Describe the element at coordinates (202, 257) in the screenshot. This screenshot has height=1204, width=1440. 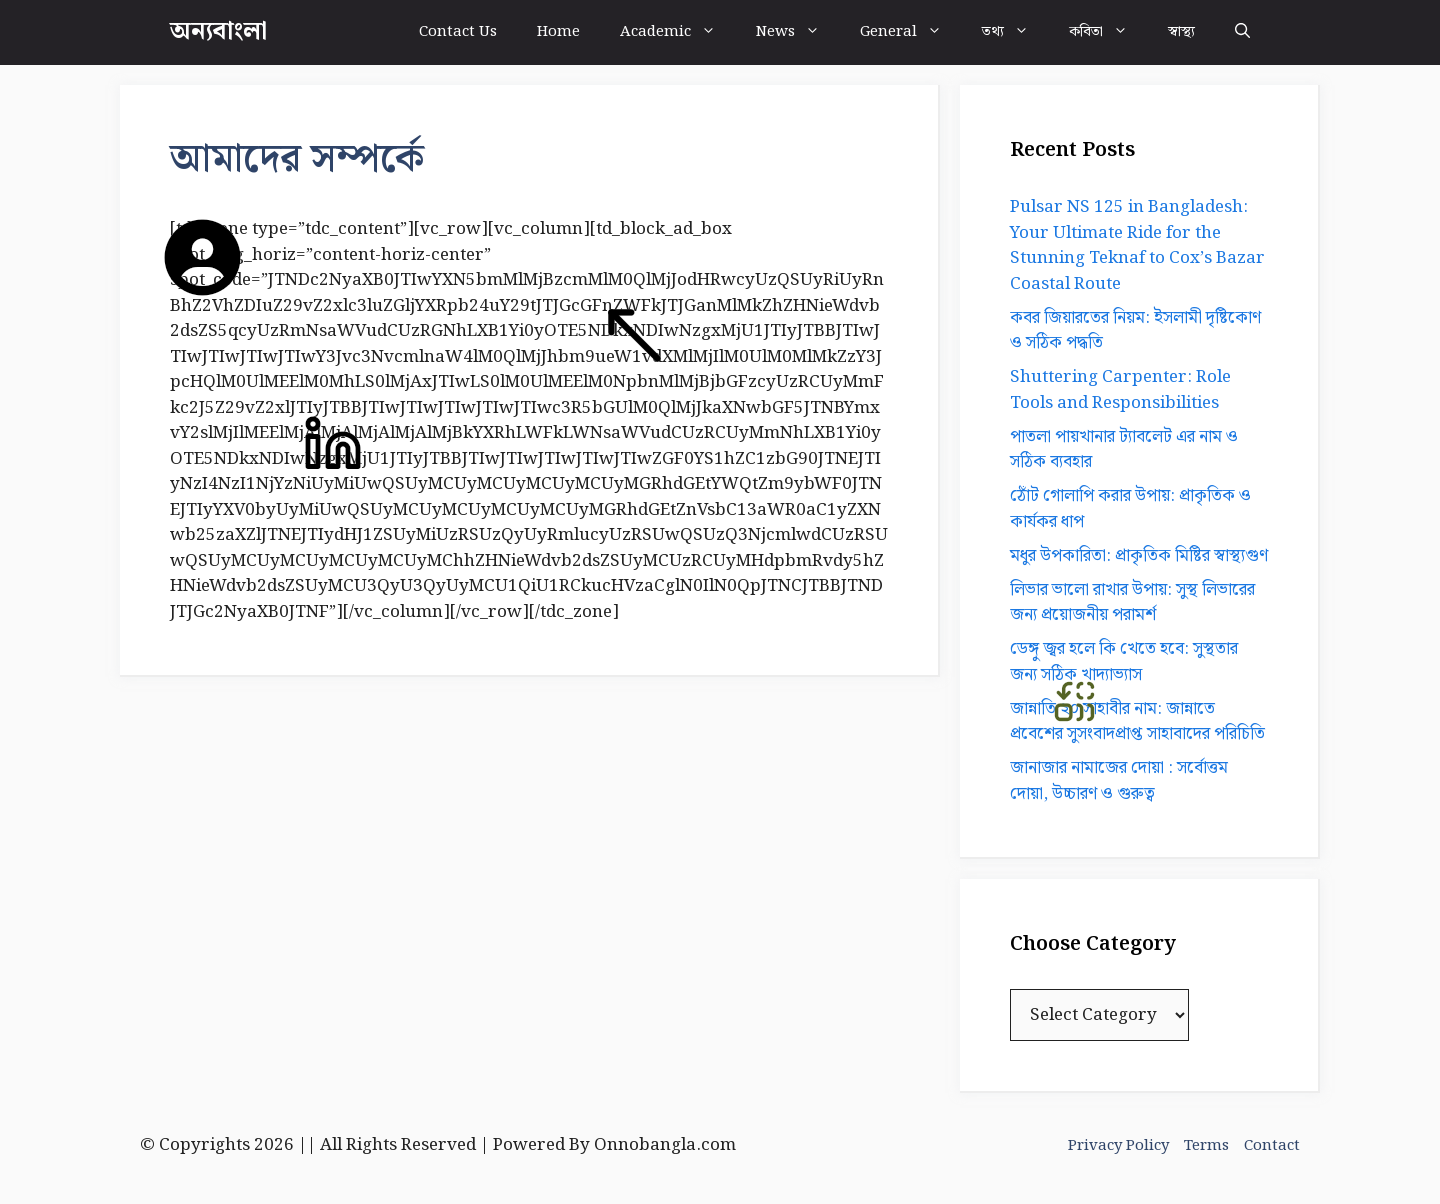
I see `view your profile` at that location.